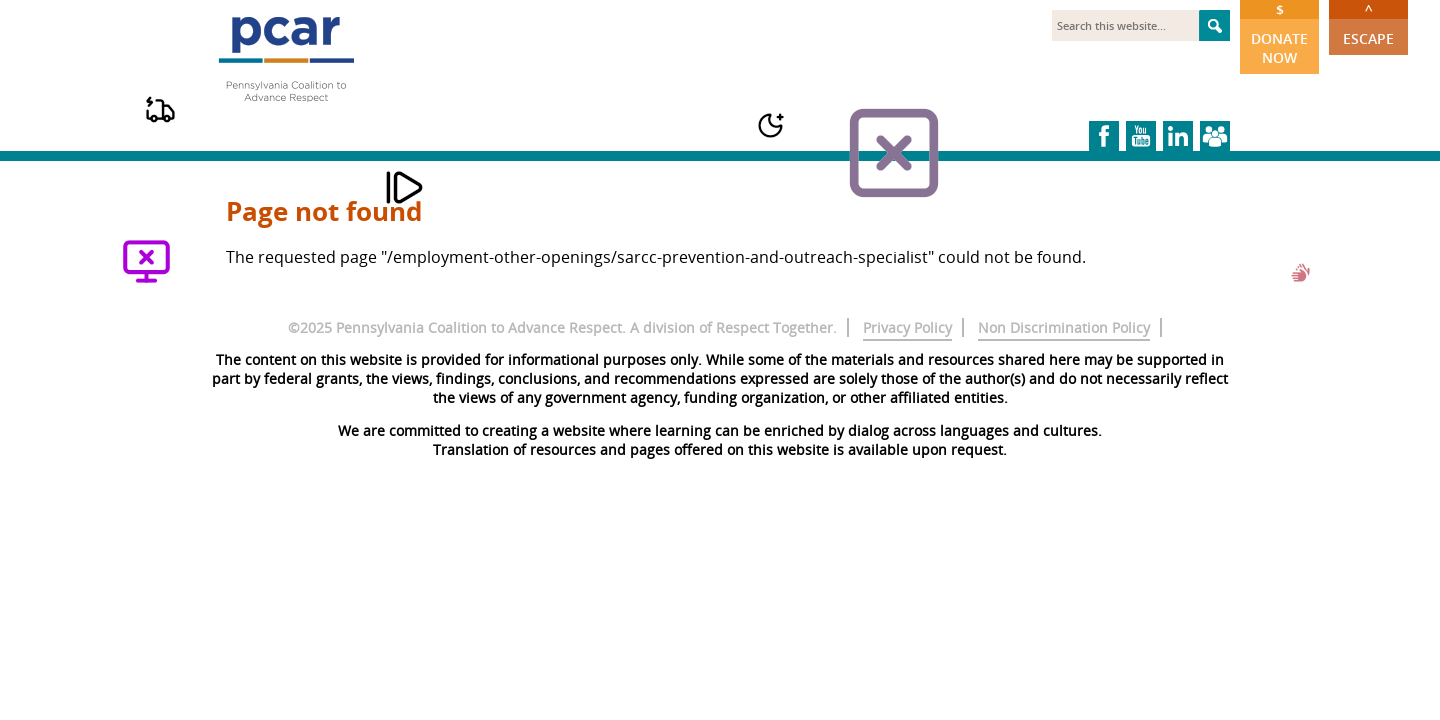  Describe the element at coordinates (404, 187) in the screenshot. I see `skip to the next track` at that location.